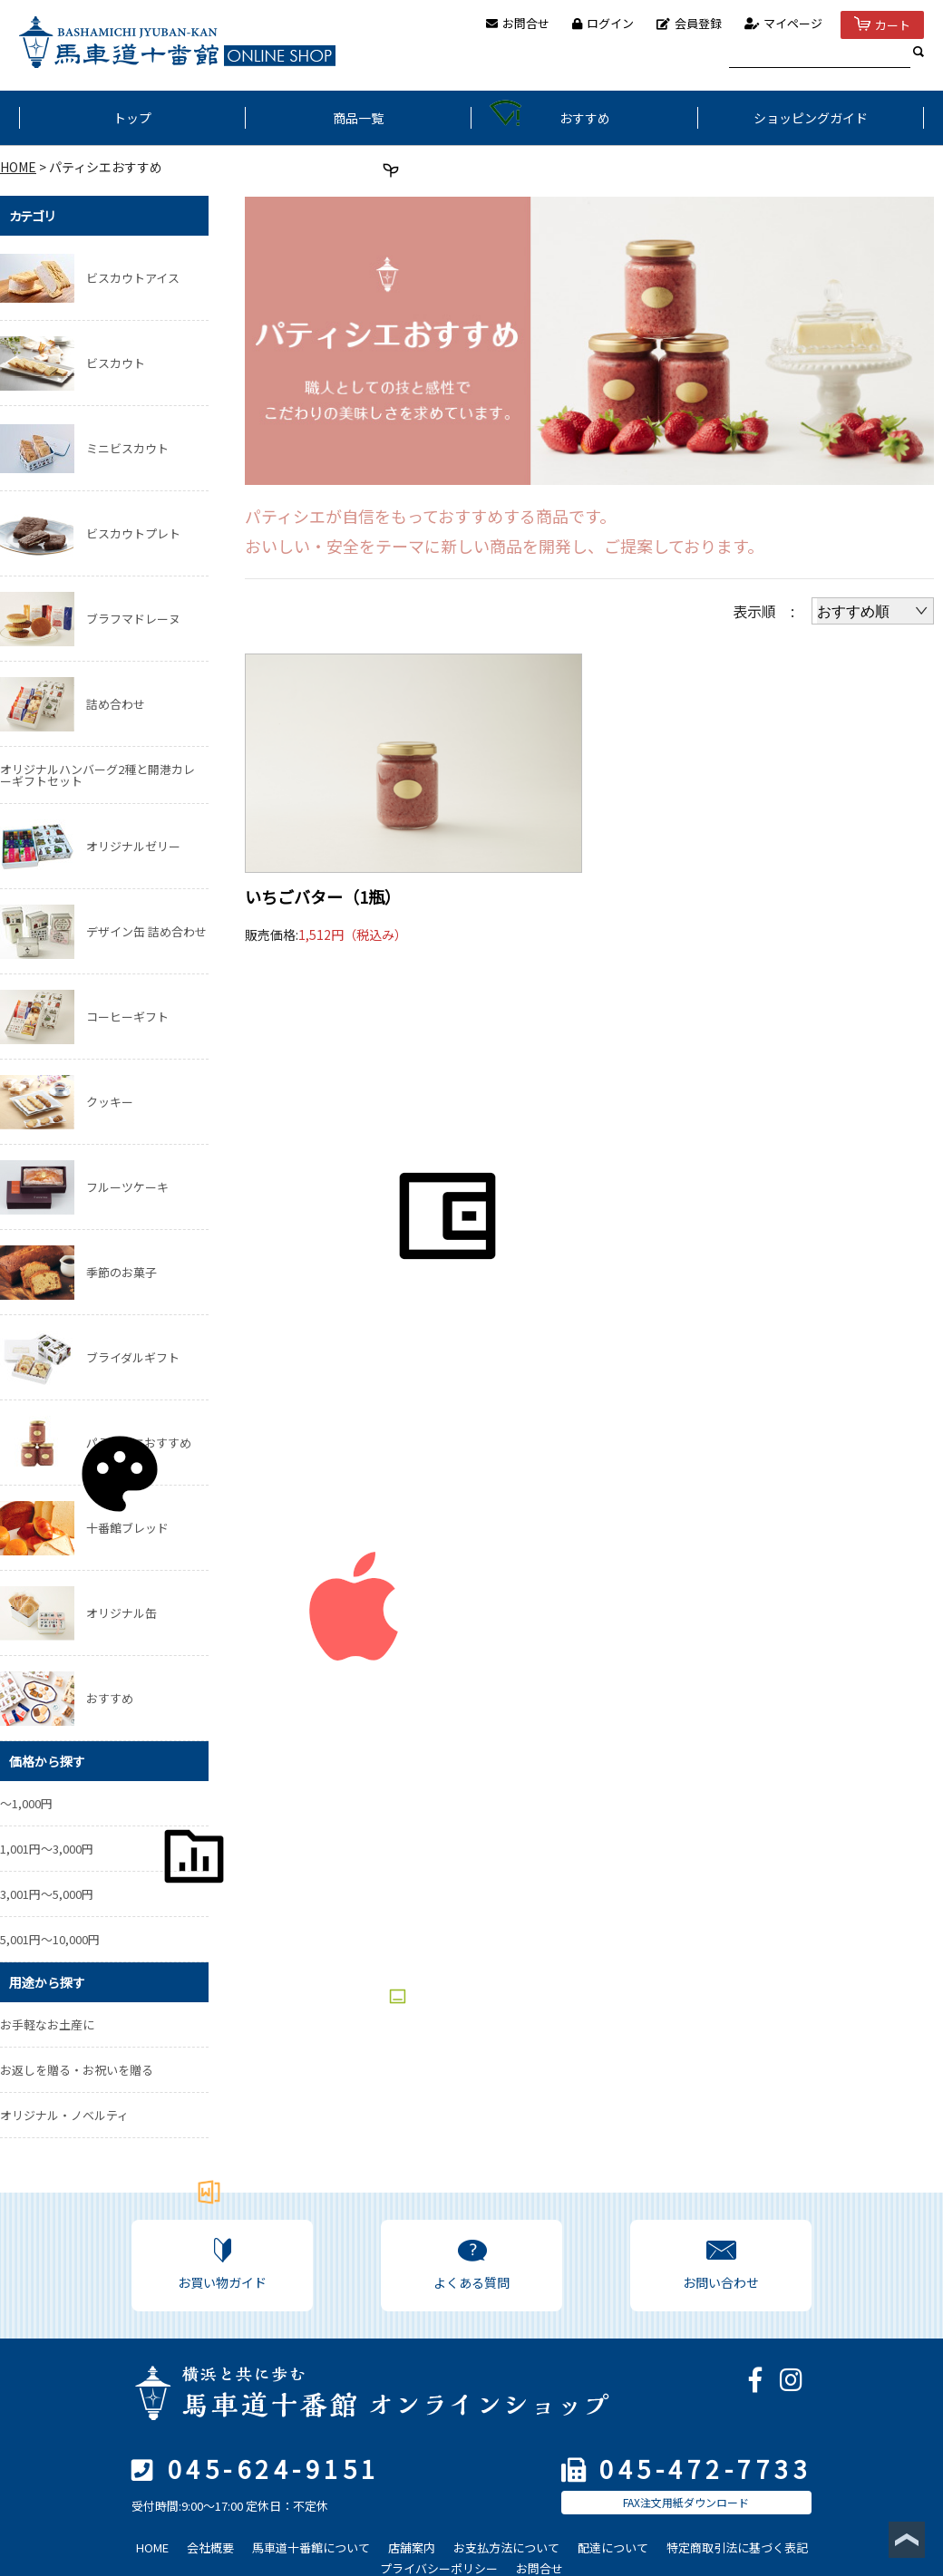 Image resolution: width=943 pixels, height=2576 pixels. What do you see at coordinates (397, 1996) in the screenshot?
I see `switch to bottom panel layout` at bounding box center [397, 1996].